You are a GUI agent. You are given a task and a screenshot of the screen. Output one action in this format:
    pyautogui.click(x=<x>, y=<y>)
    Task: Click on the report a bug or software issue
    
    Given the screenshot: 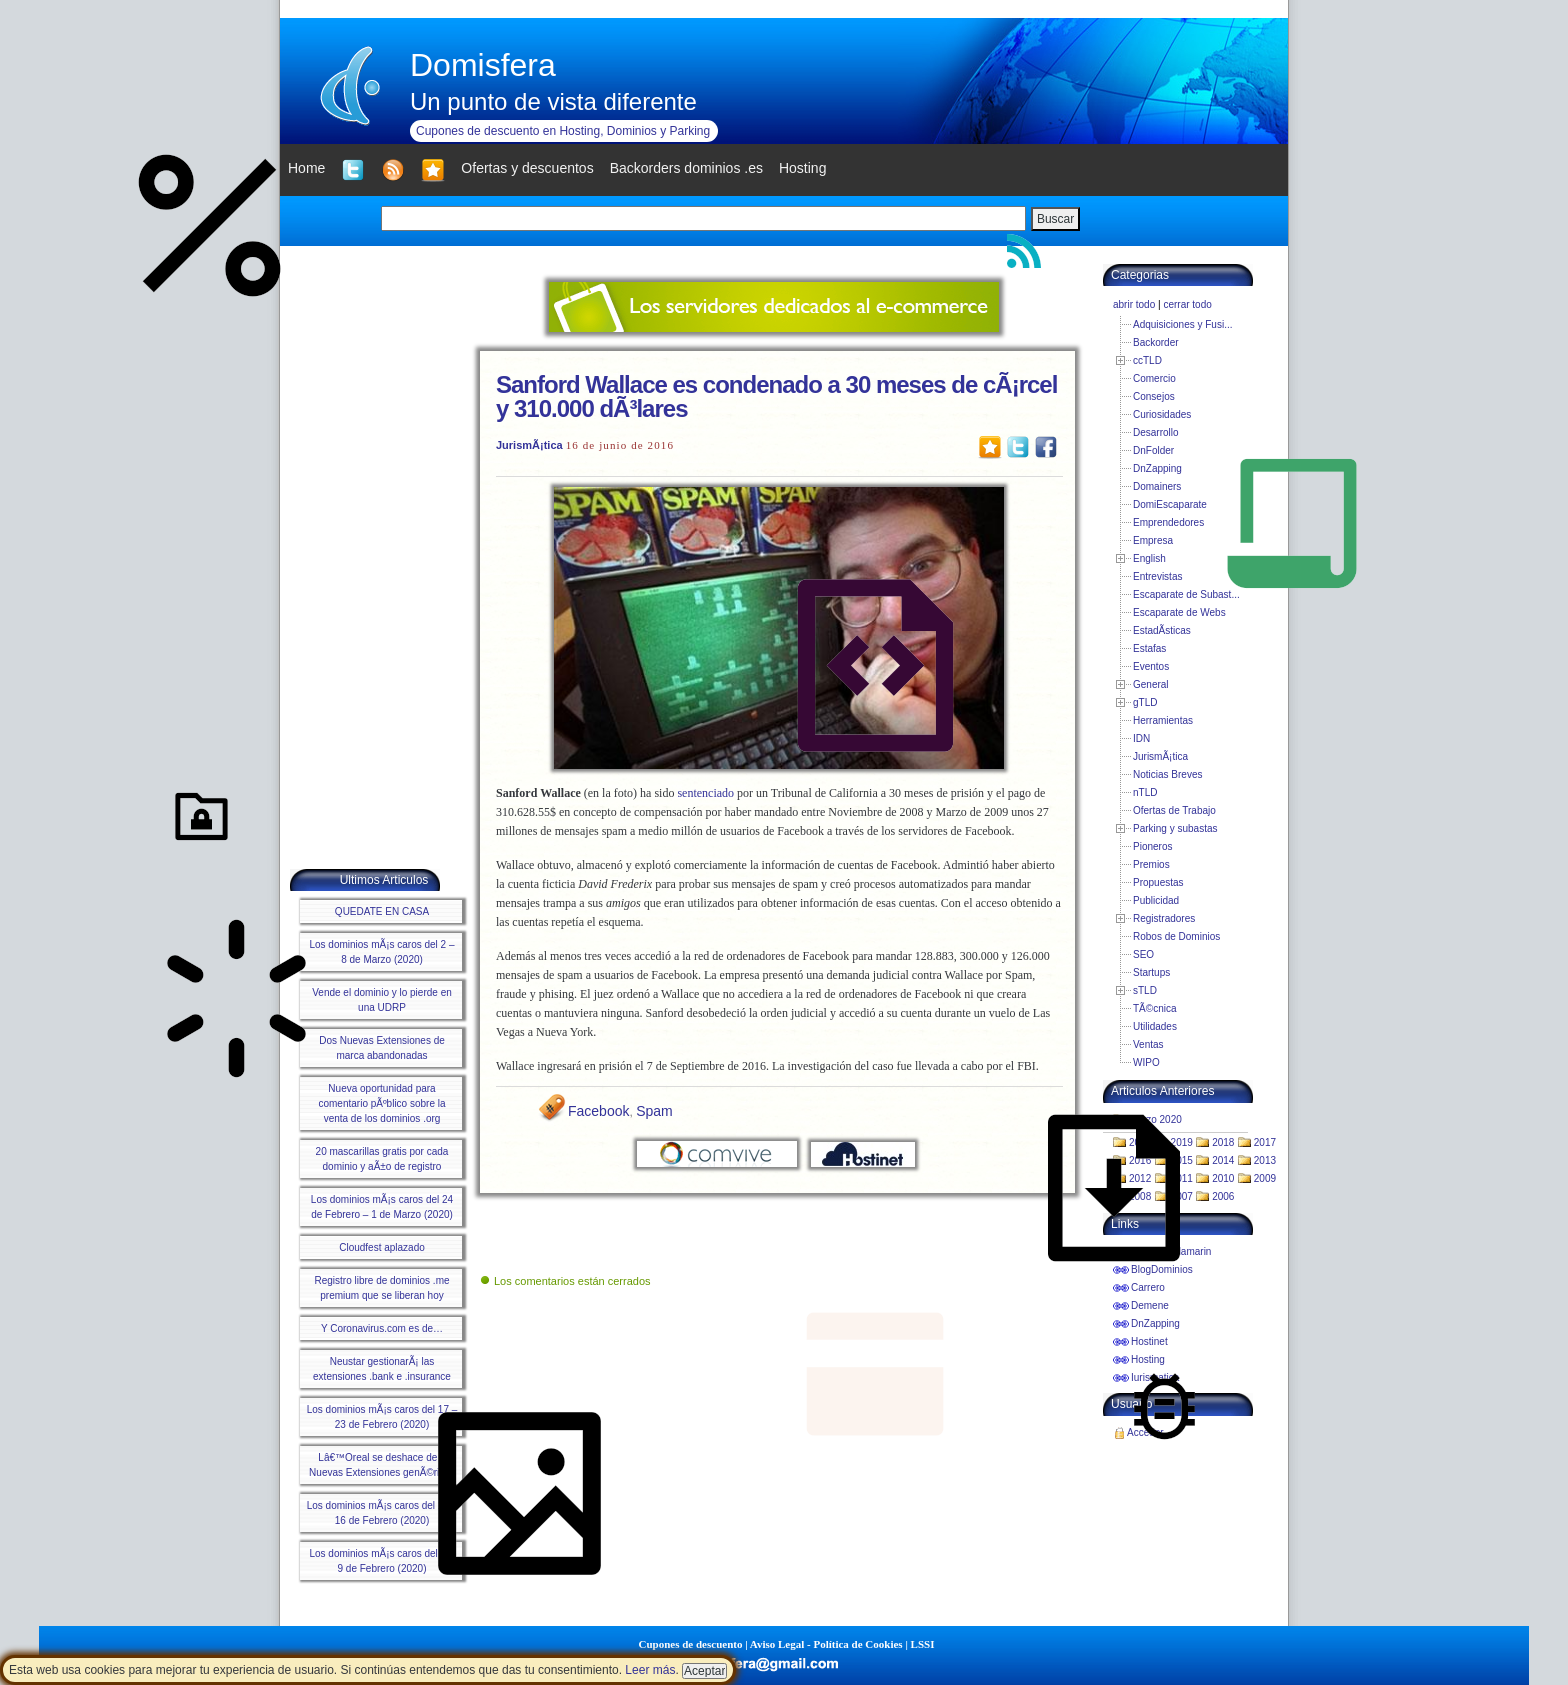 What is the action you would take?
    pyautogui.click(x=1164, y=1405)
    